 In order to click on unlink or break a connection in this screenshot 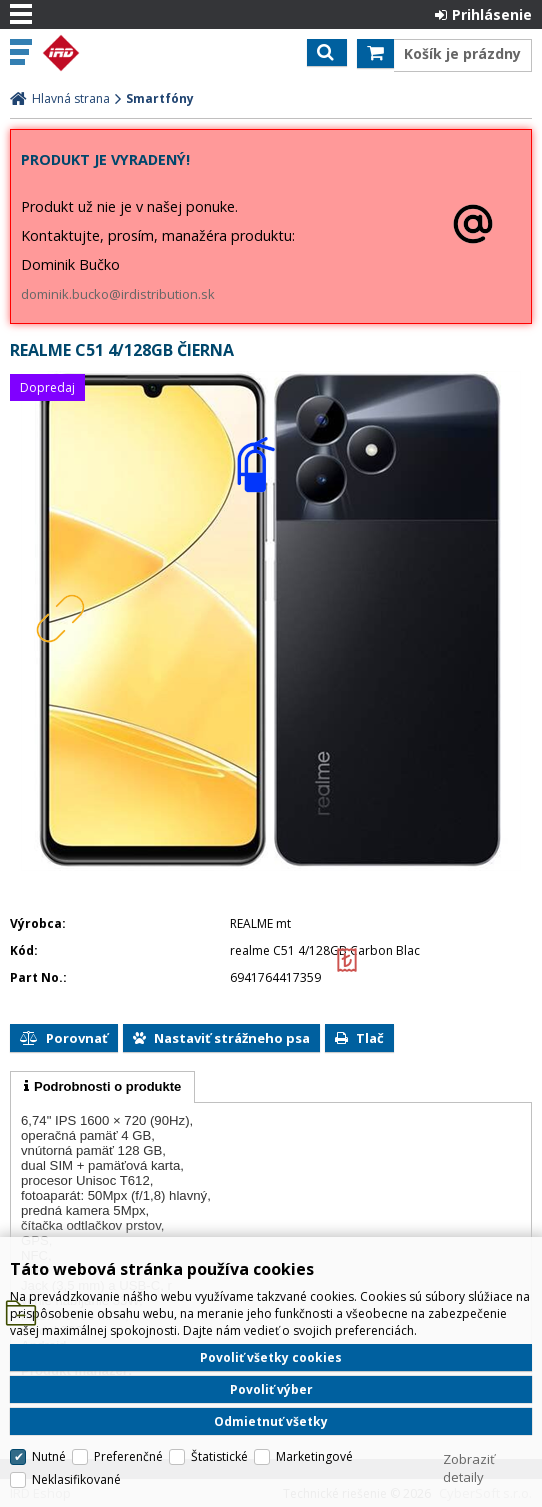, I will do `click(60, 618)`.